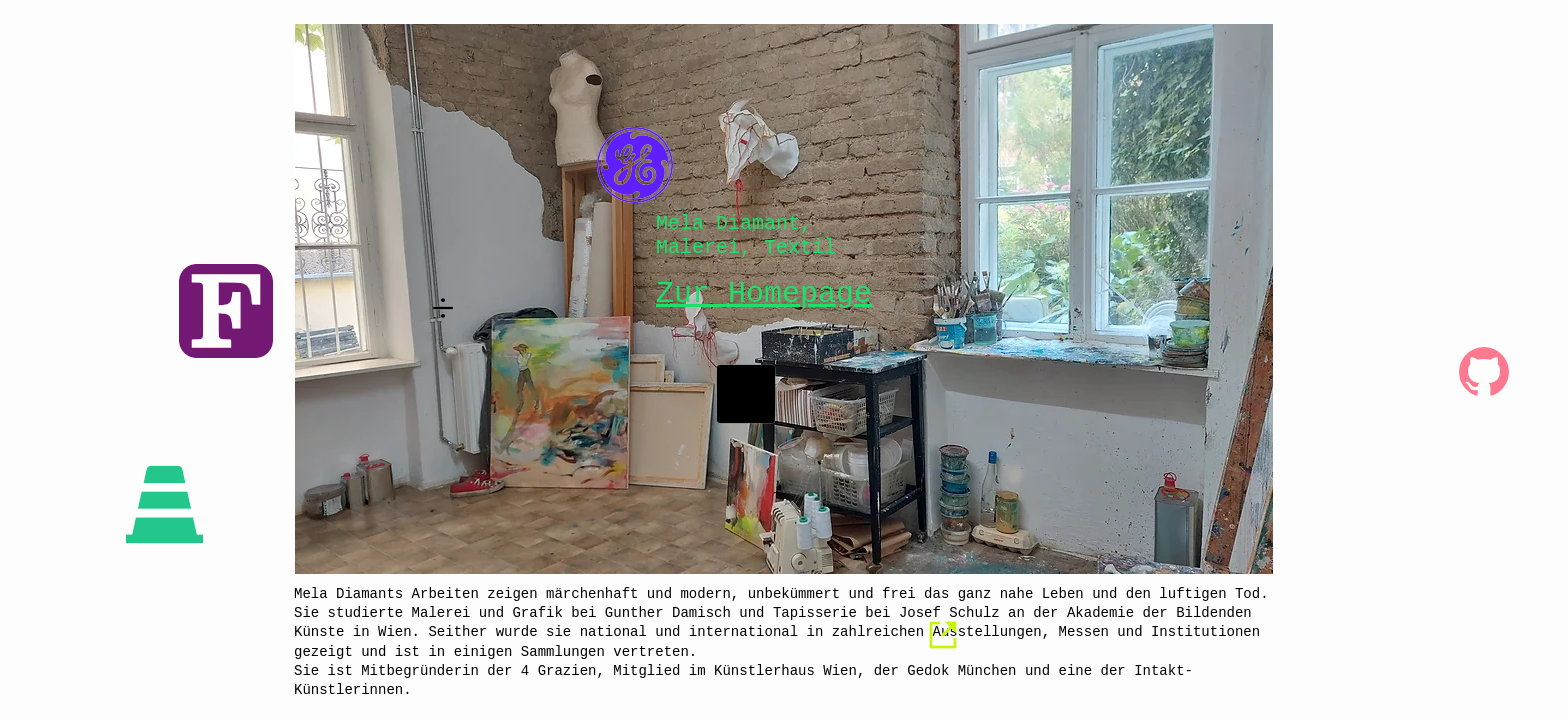  What do you see at coordinates (164, 504) in the screenshot?
I see `indicates a road closure or blocked route` at bounding box center [164, 504].